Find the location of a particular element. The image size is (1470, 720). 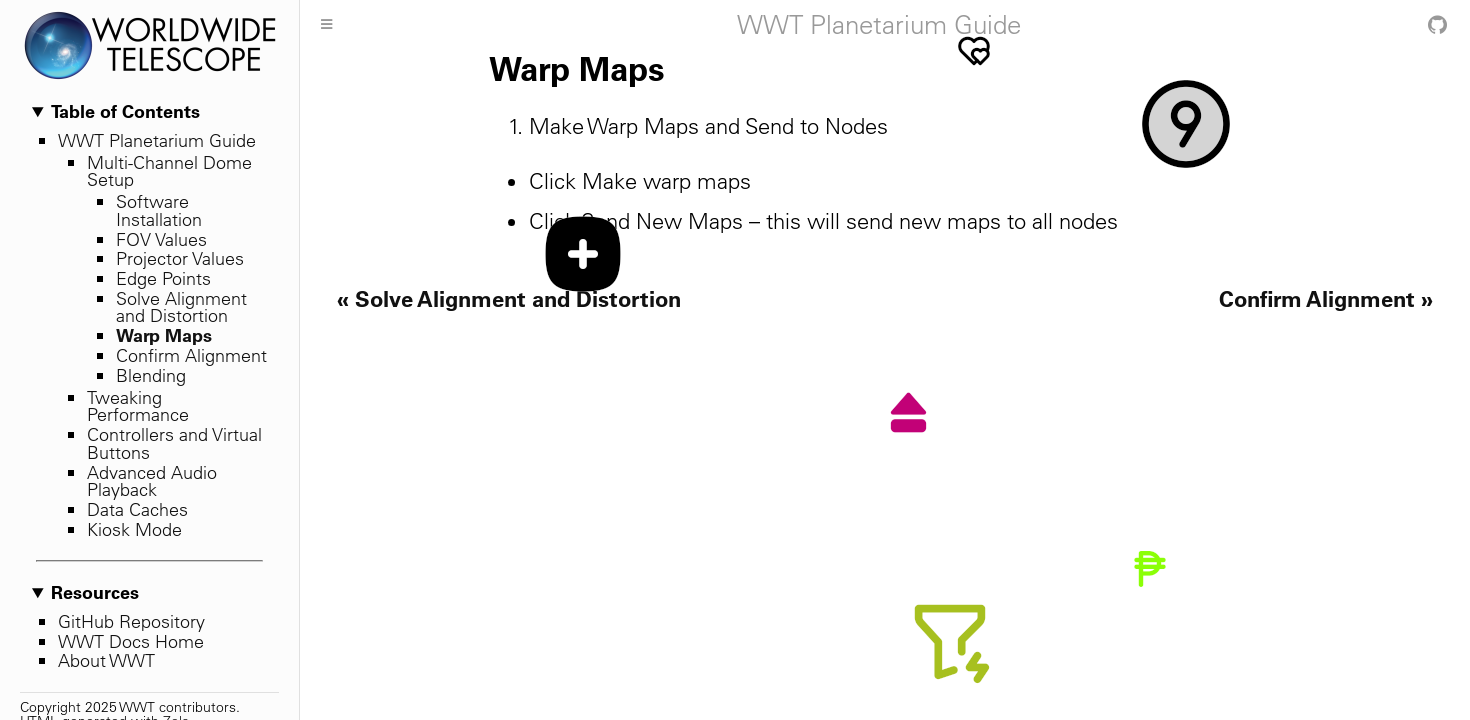

apply quick or instant filtering is located at coordinates (950, 640).